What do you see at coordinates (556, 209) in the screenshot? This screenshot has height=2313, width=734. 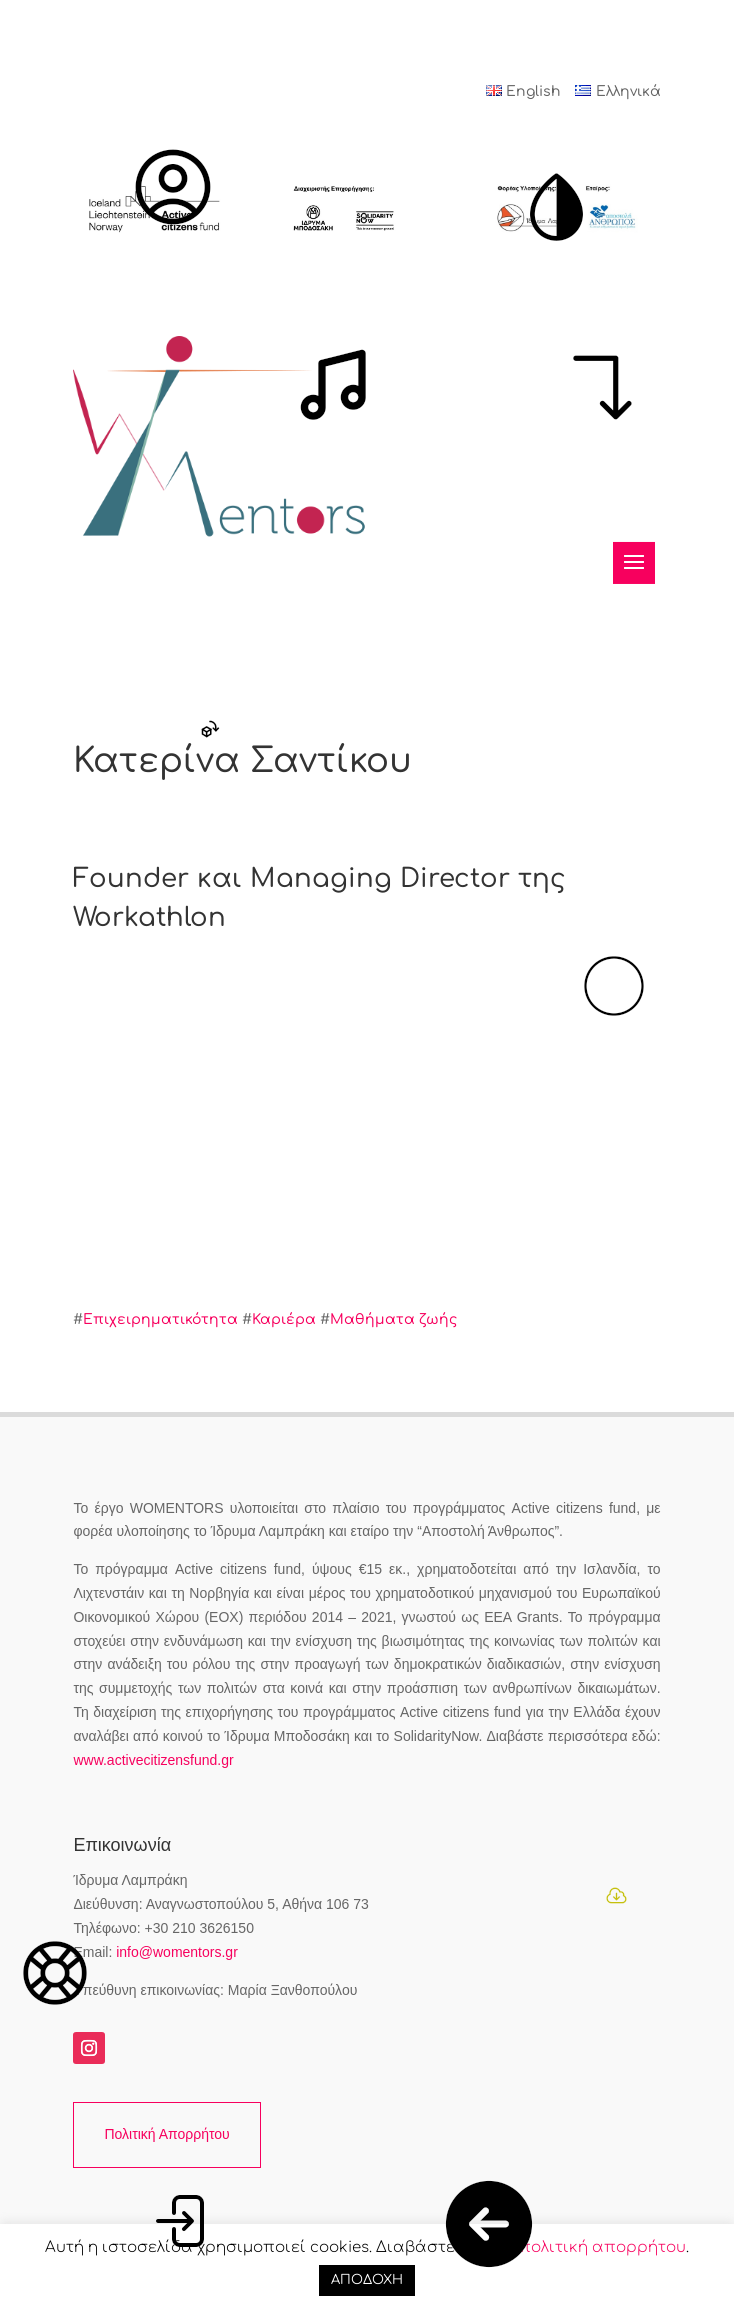 I see `adjust color saturation or contrast settings` at bounding box center [556, 209].